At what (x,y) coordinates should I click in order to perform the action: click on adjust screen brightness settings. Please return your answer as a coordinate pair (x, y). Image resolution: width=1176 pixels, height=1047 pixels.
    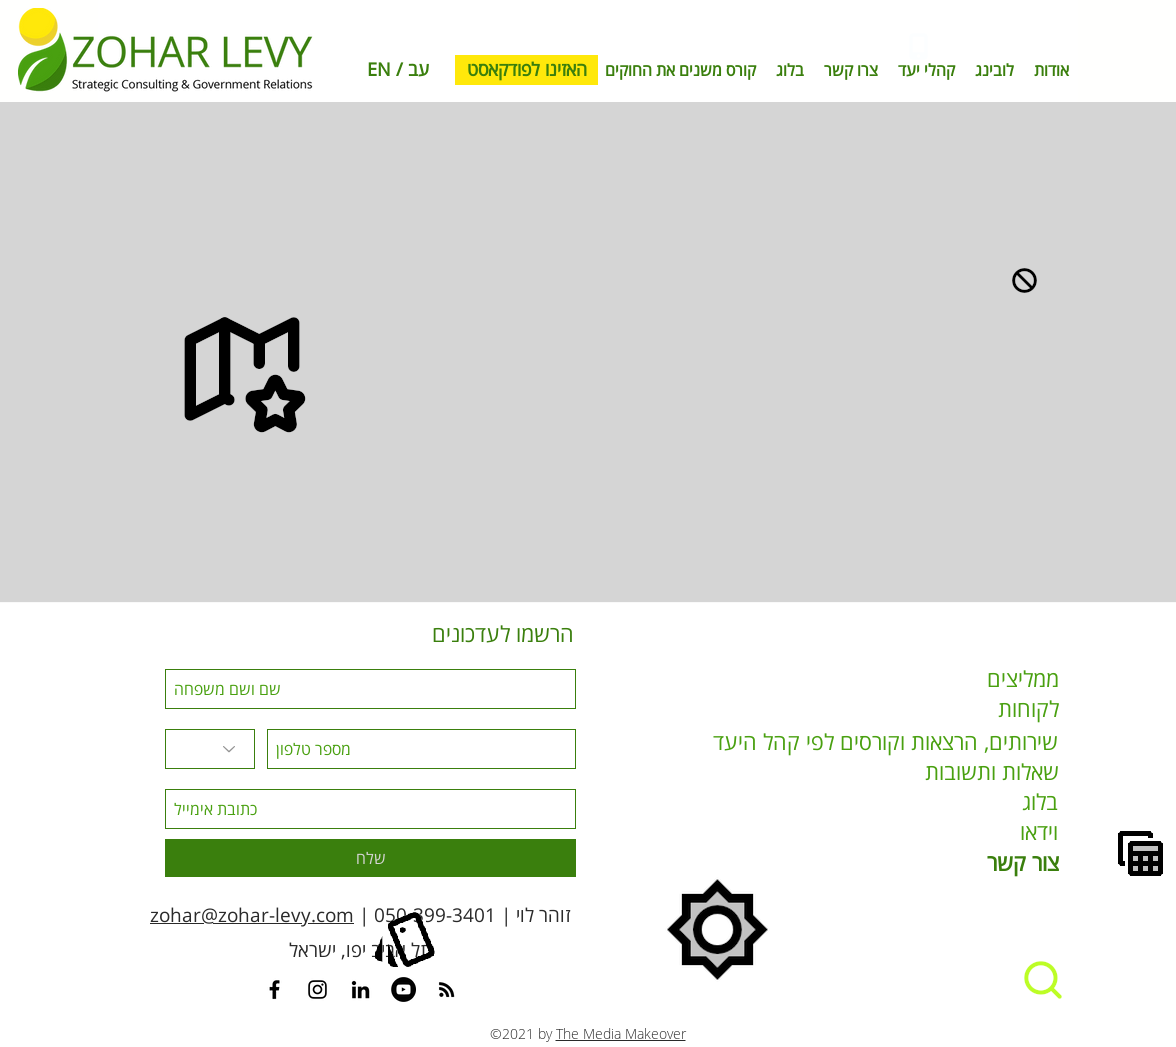
    Looking at the image, I should click on (717, 929).